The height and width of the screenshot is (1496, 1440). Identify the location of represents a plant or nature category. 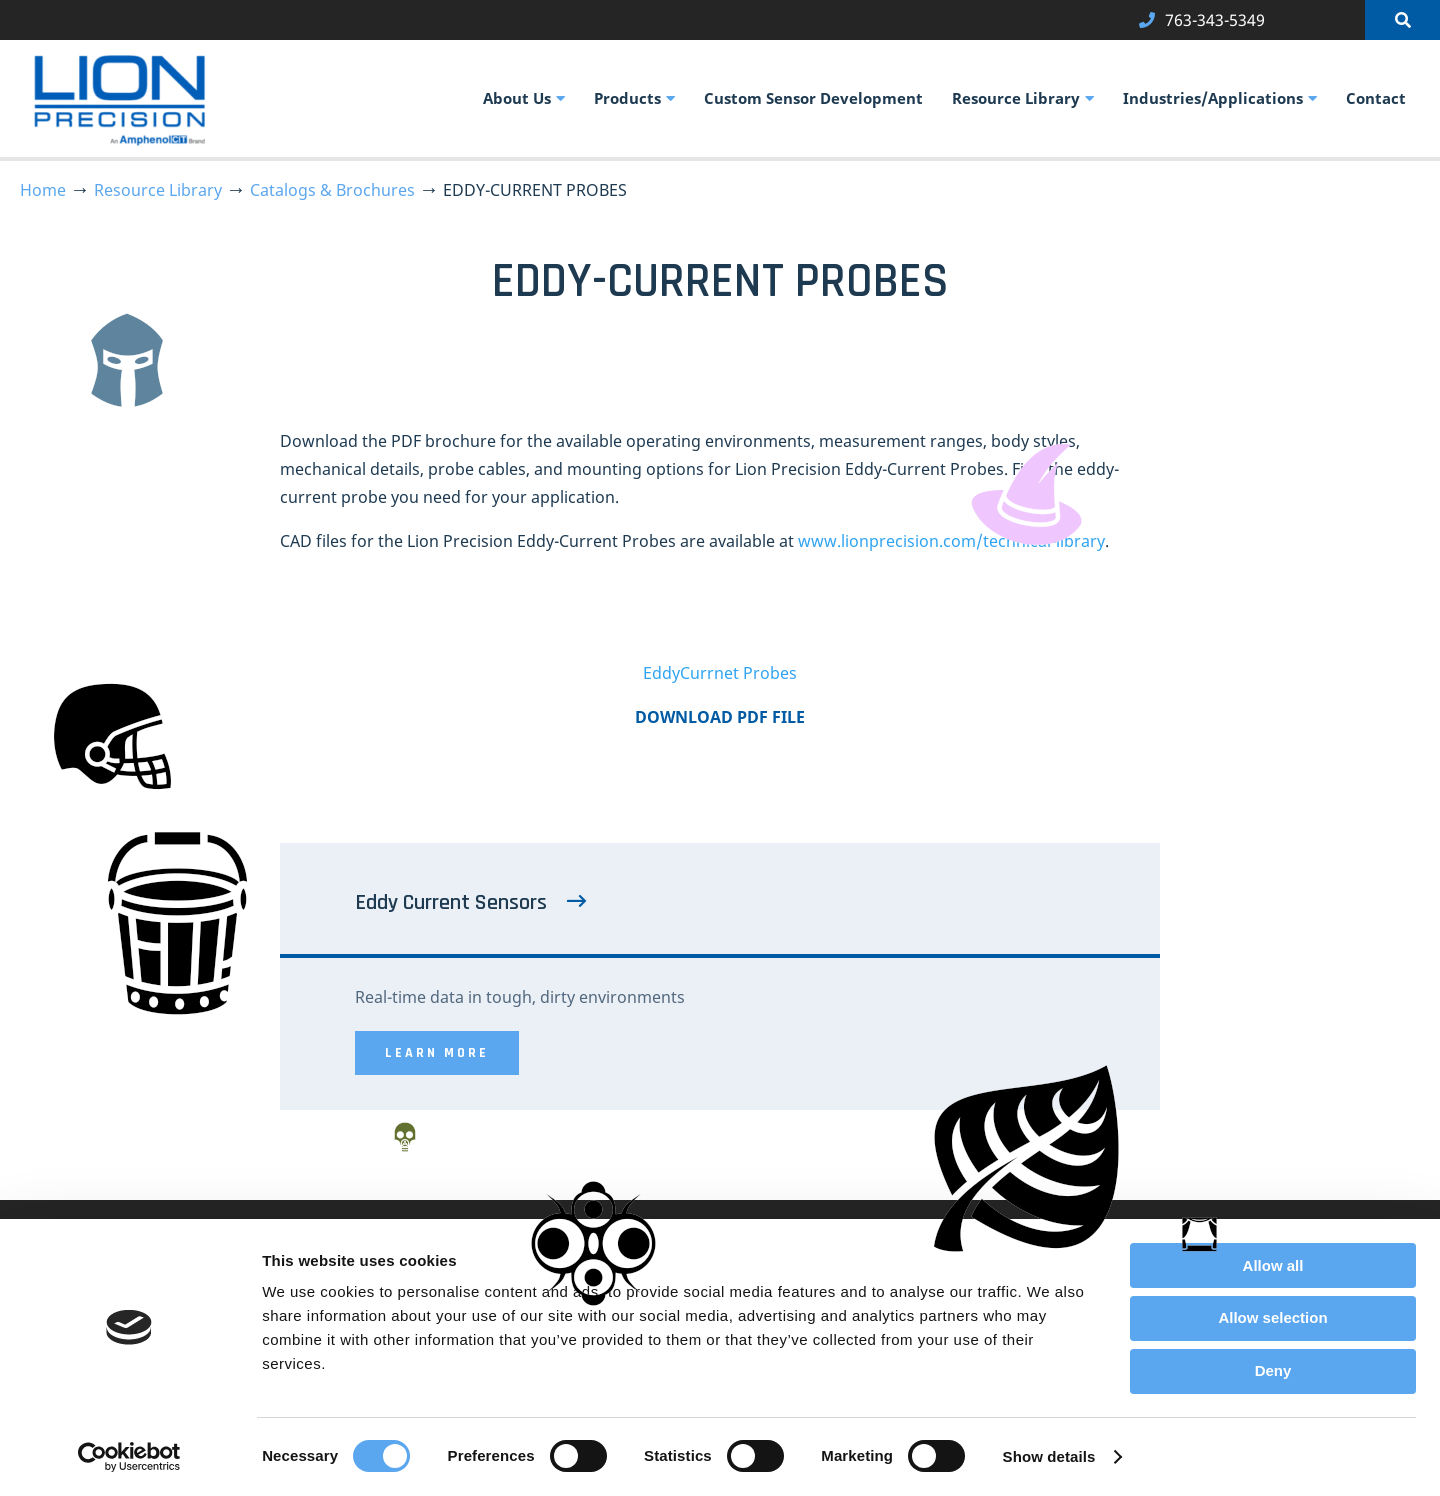
(1025, 1157).